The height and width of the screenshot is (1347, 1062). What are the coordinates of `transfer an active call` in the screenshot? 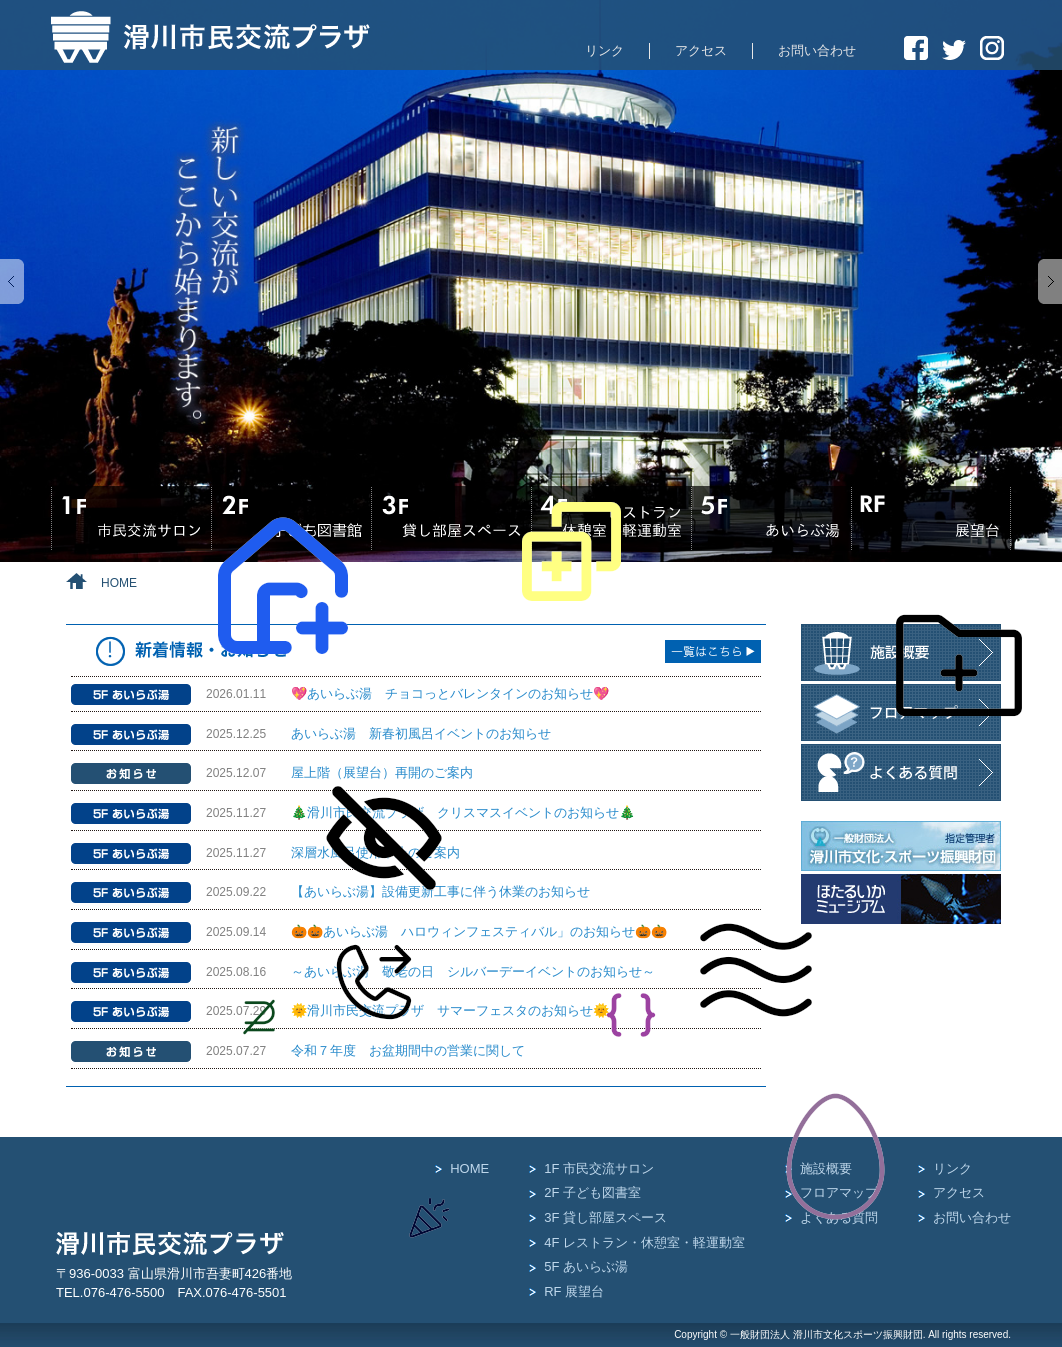 It's located at (375, 980).